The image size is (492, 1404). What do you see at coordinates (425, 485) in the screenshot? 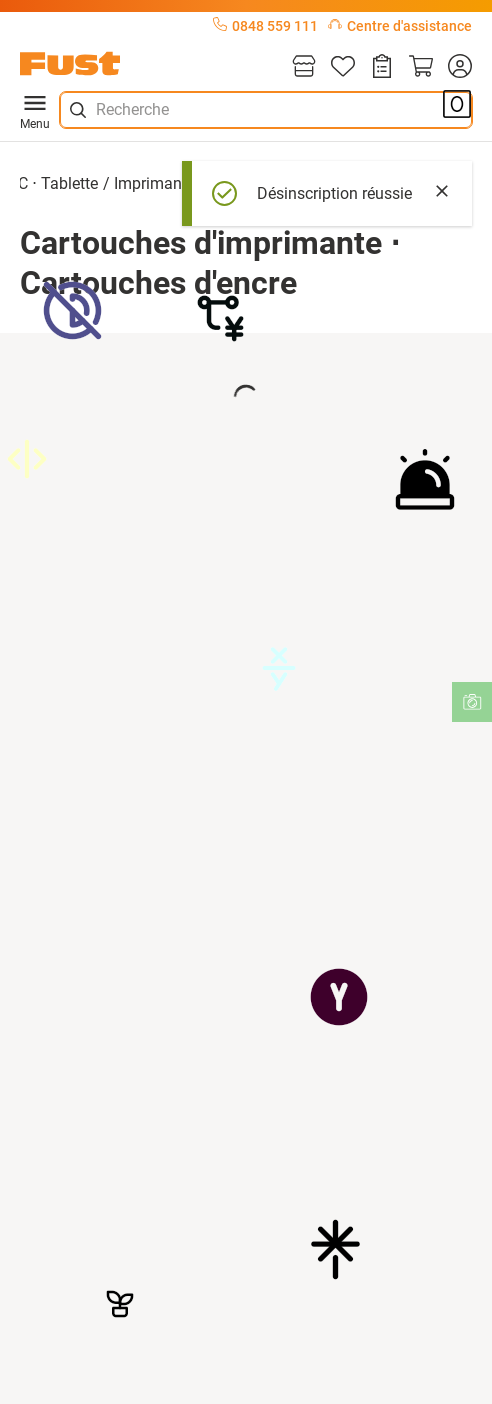
I see `indicates an active alert or emergency notification` at bounding box center [425, 485].